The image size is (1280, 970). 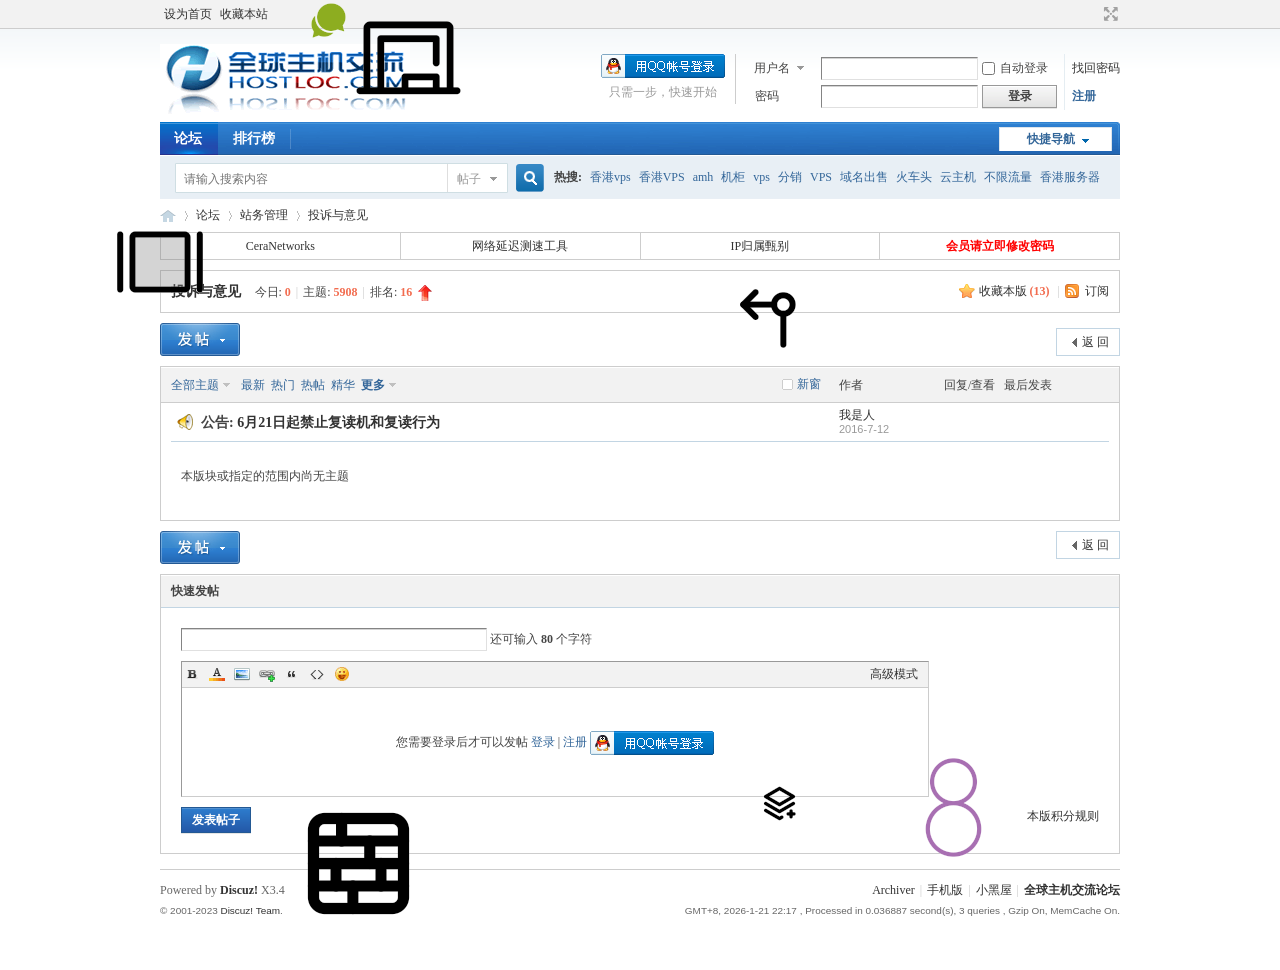 What do you see at coordinates (953, 807) in the screenshot?
I see `indicates the number eight in a list or ranking` at bounding box center [953, 807].